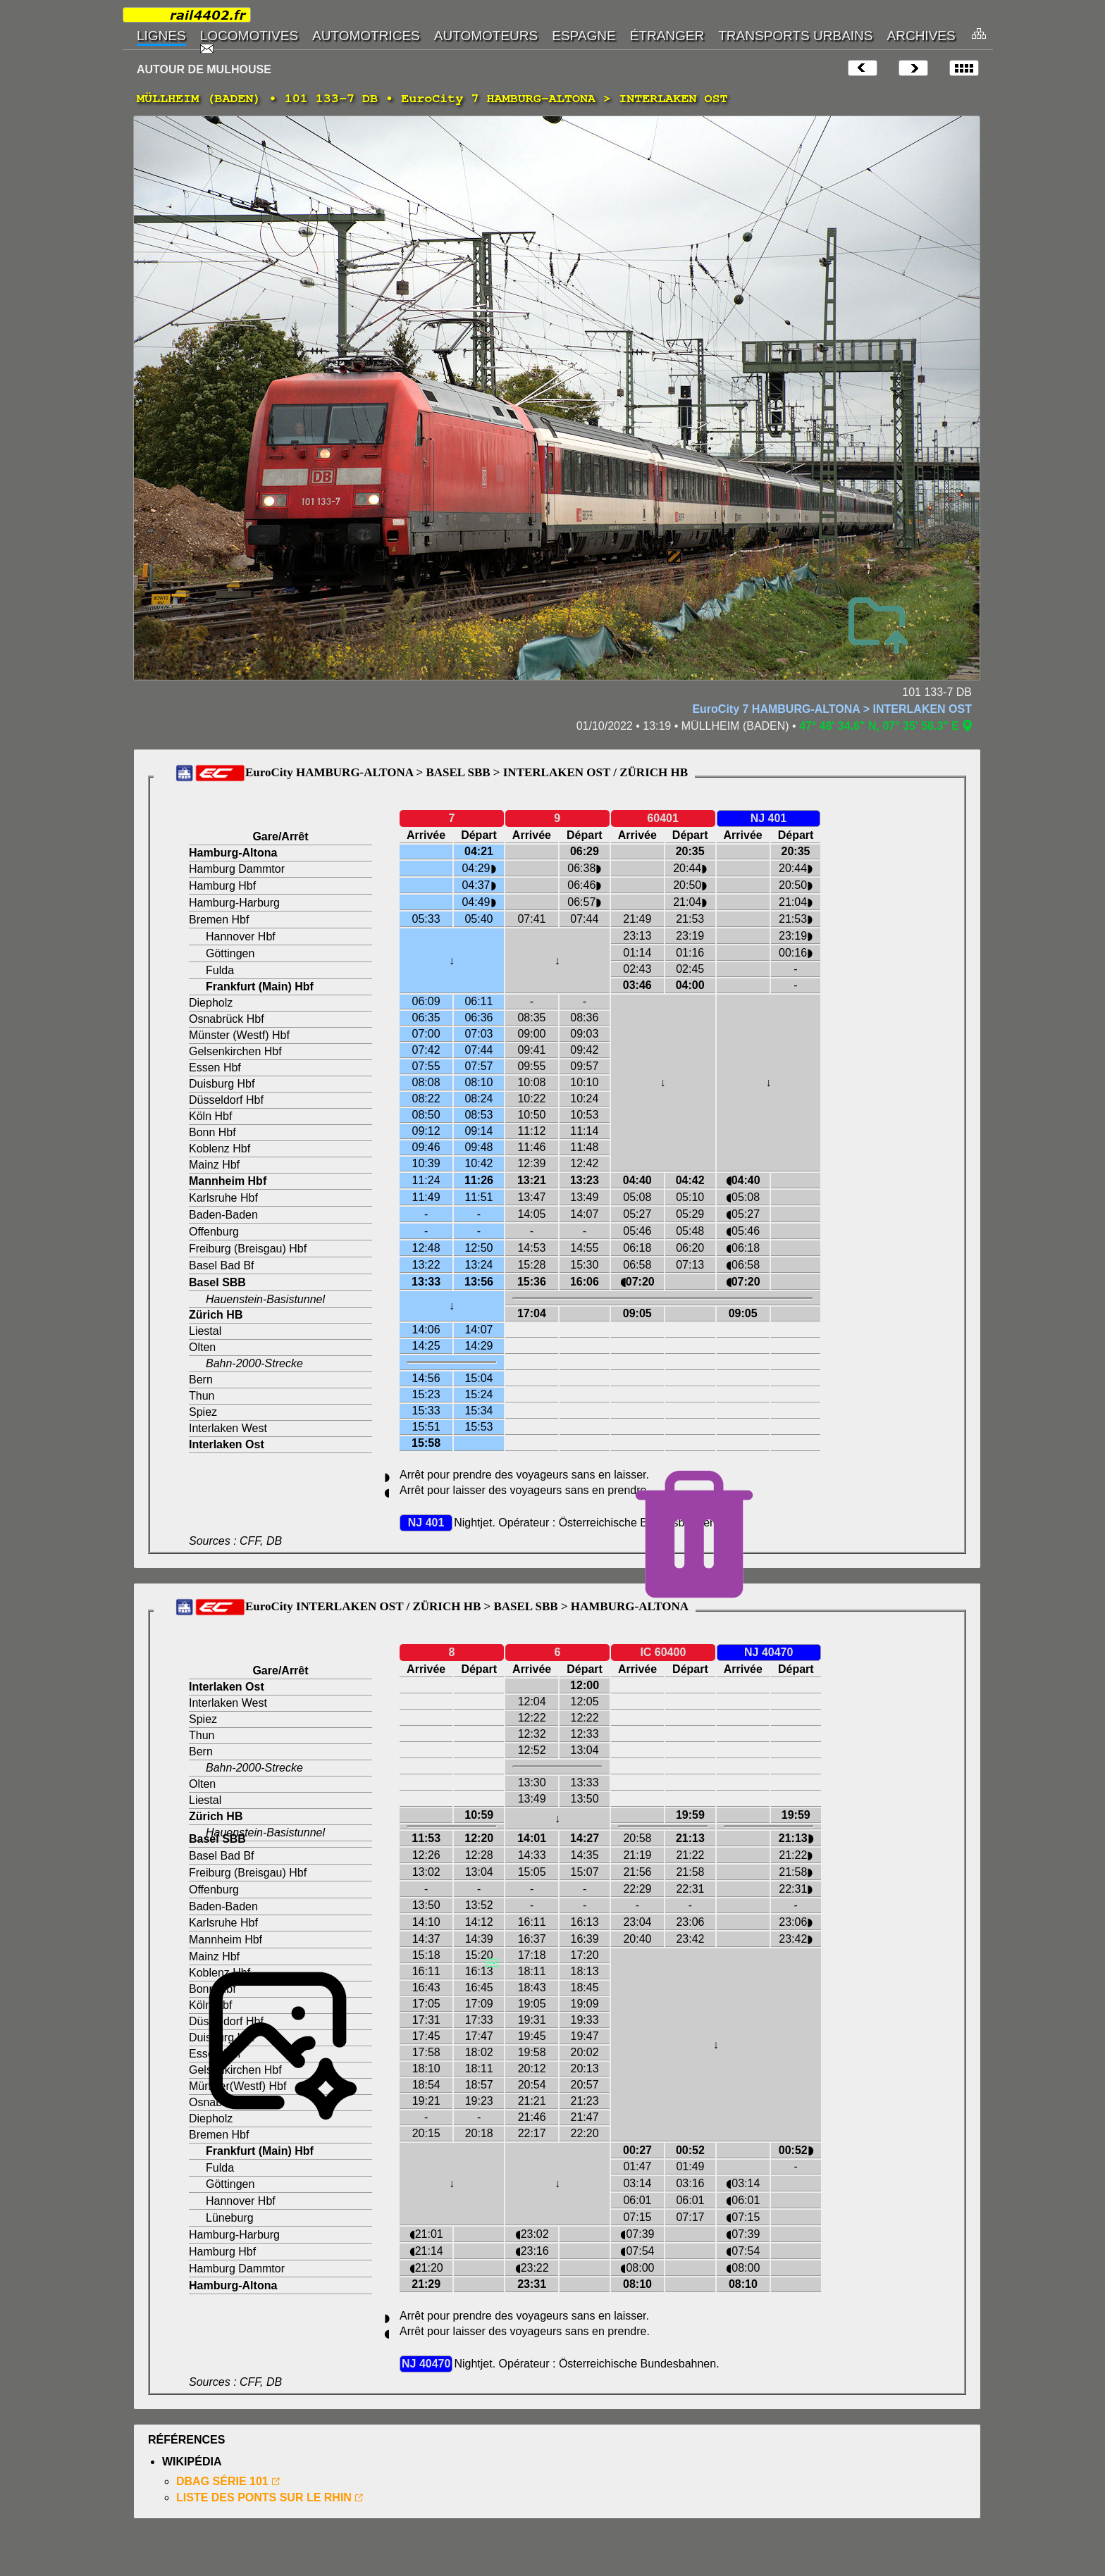 The height and width of the screenshot is (2576, 1105). Describe the element at coordinates (877, 623) in the screenshot. I see `upload file to folder` at that location.